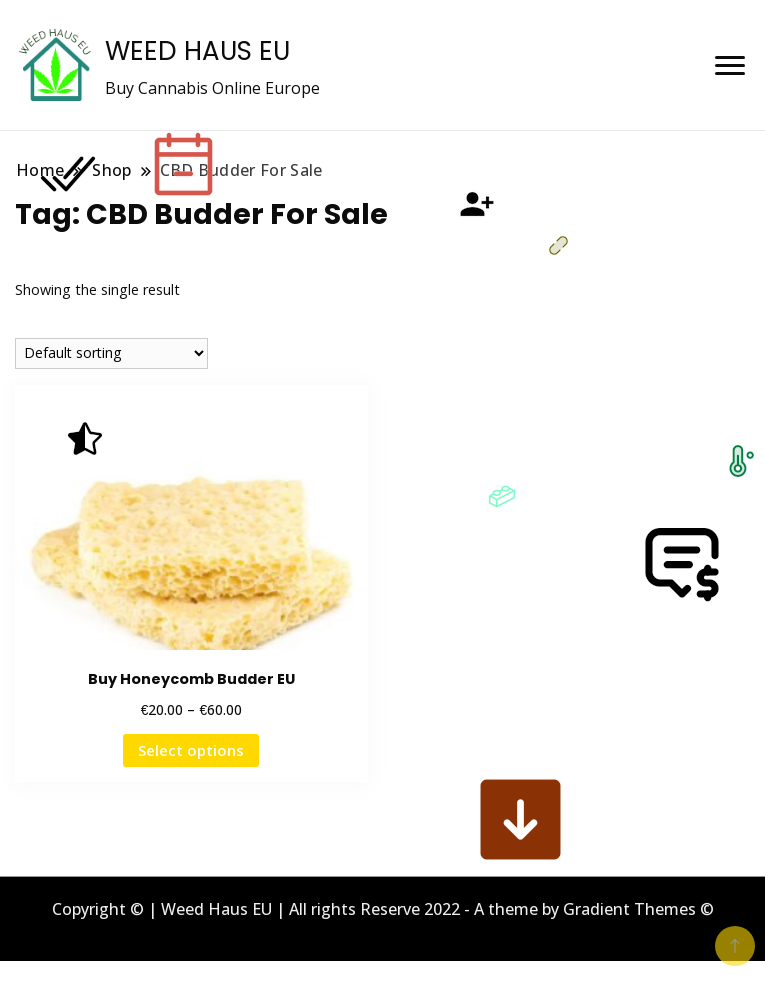  I want to click on disconnect or unlink connected items, so click(558, 245).